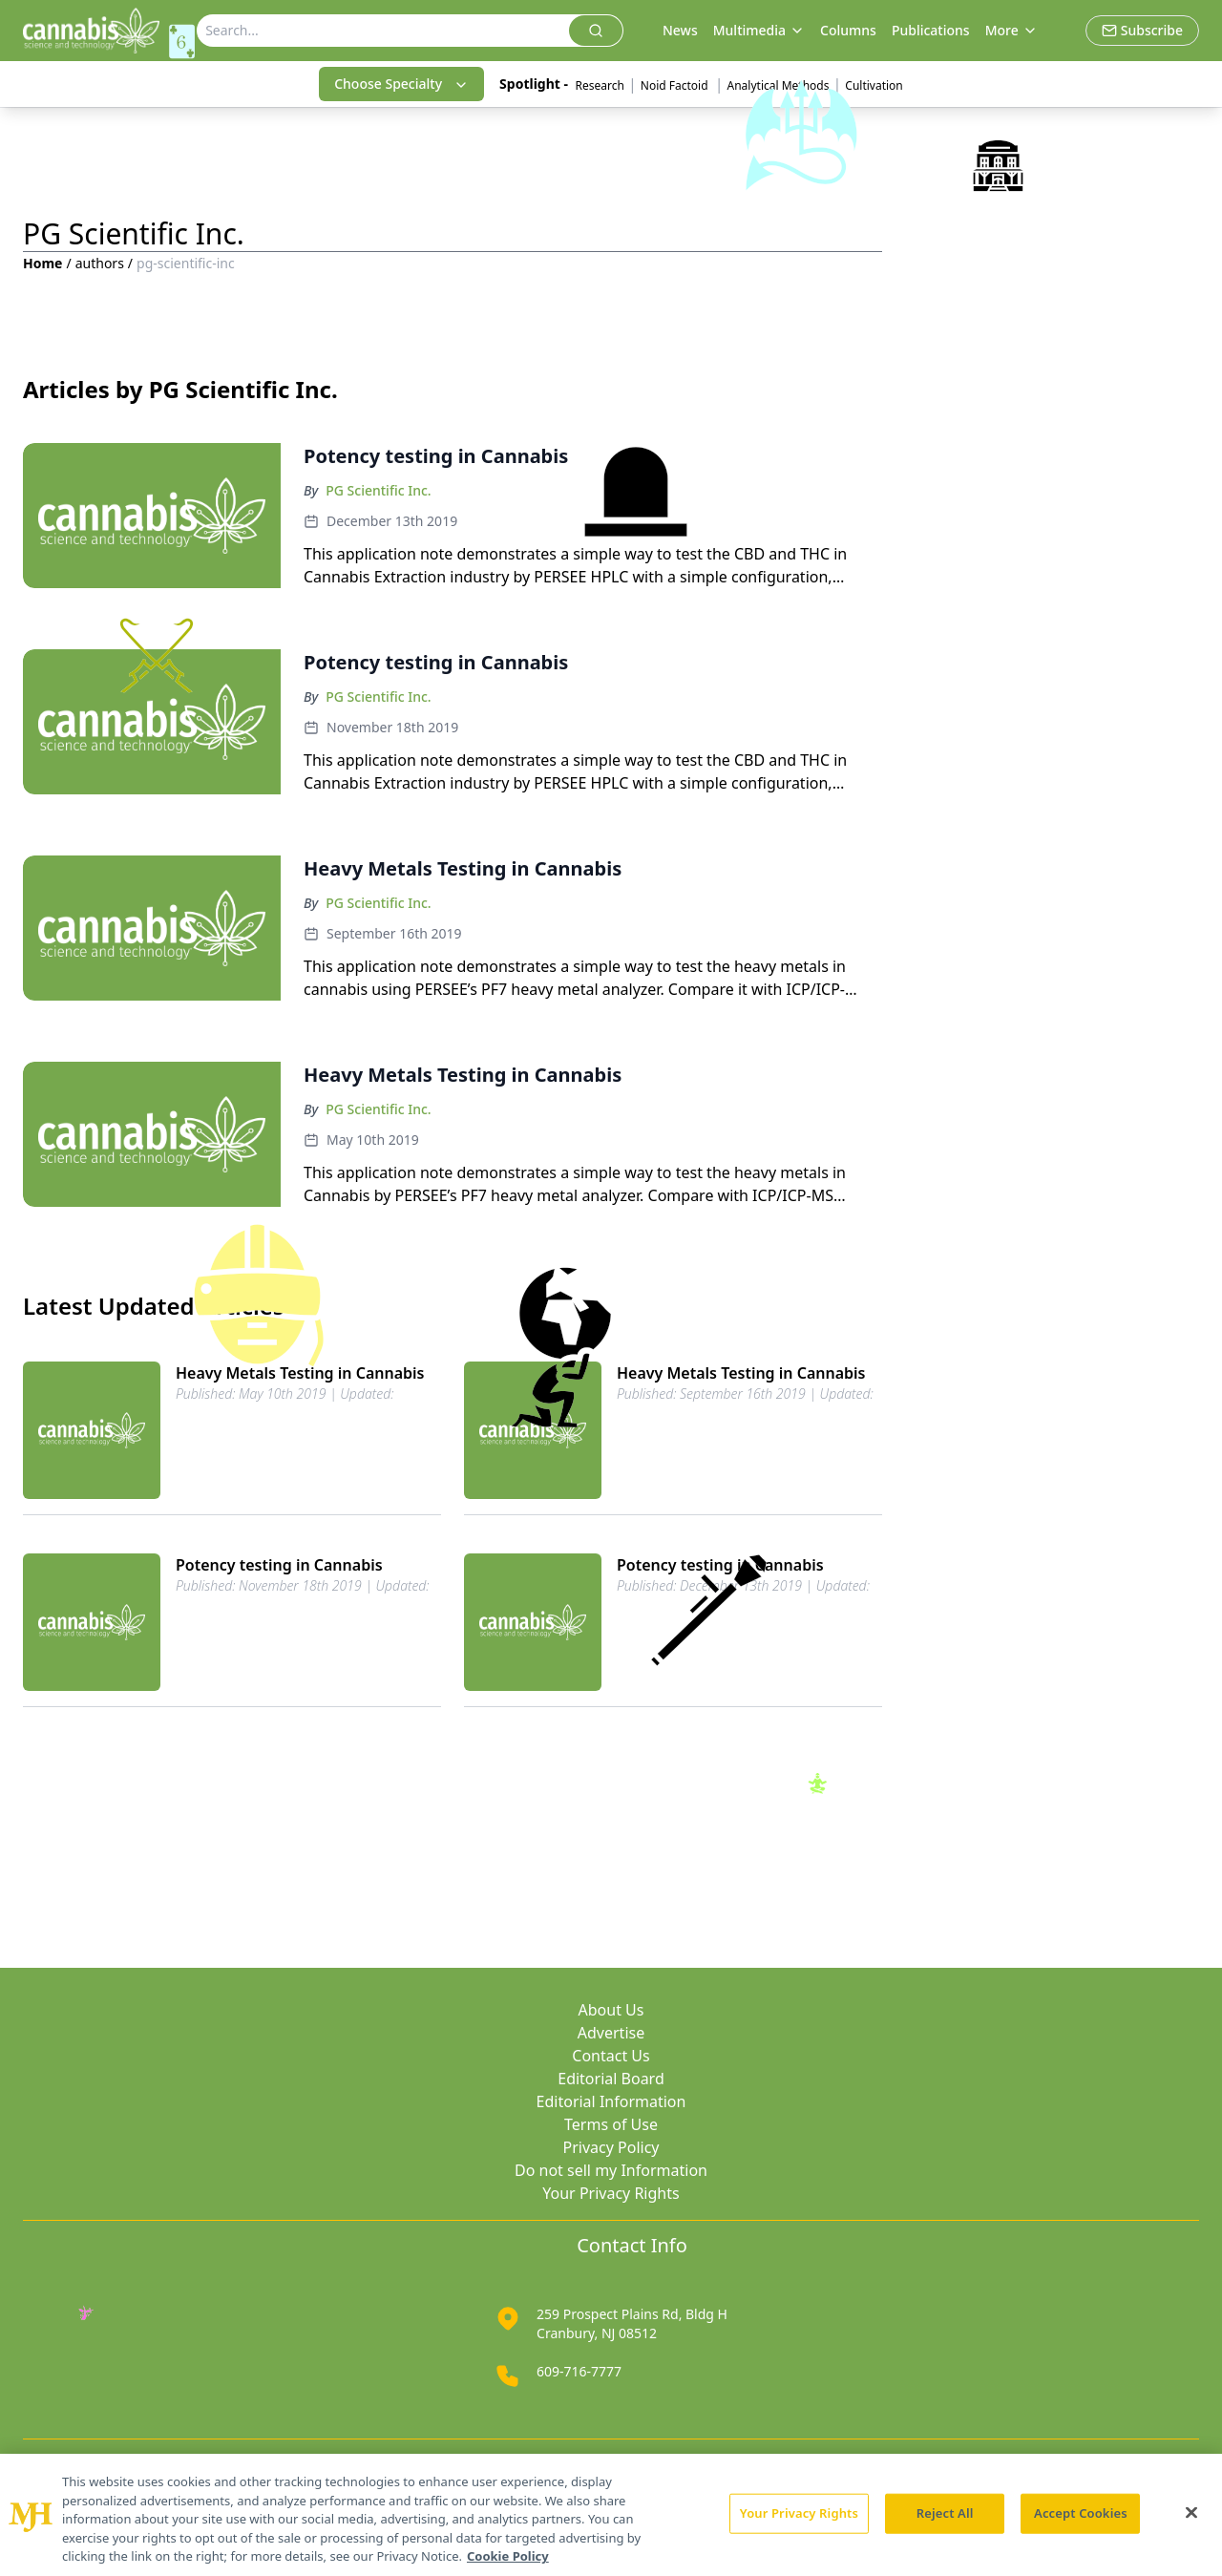 This screenshot has width=1222, height=2576. Describe the element at coordinates (86, 2312) in the screenshot. I see `indicates a broken or damaged weapon` at that location.